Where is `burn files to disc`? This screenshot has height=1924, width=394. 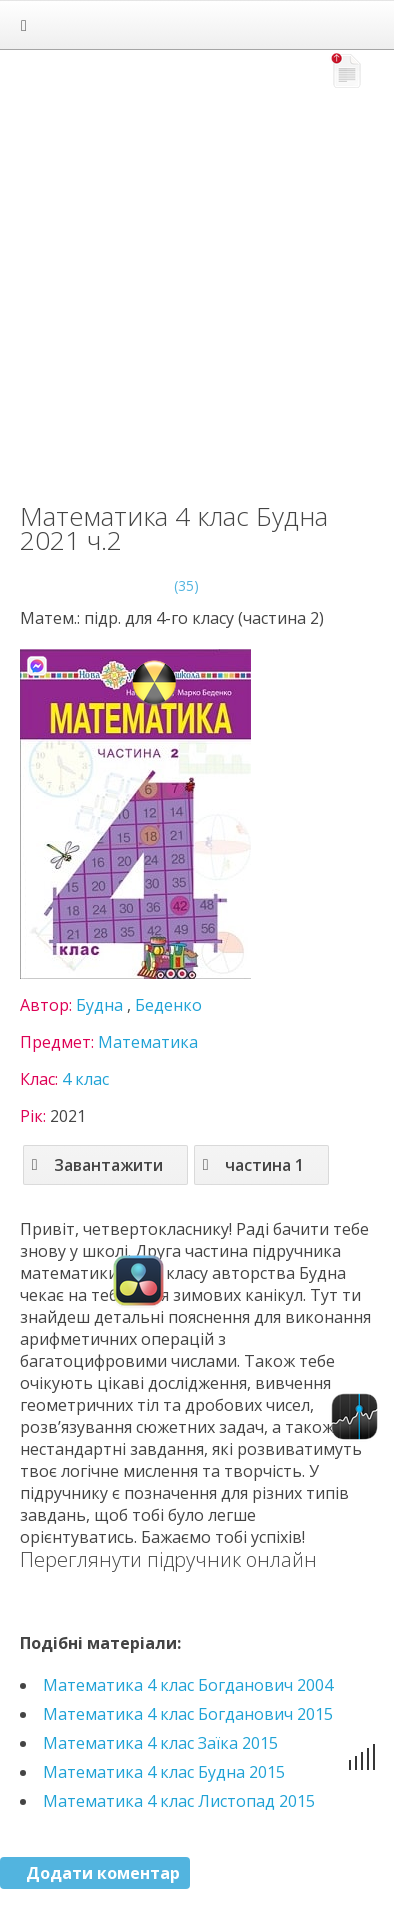
burn files to disc is located at coordinates (154, 682).